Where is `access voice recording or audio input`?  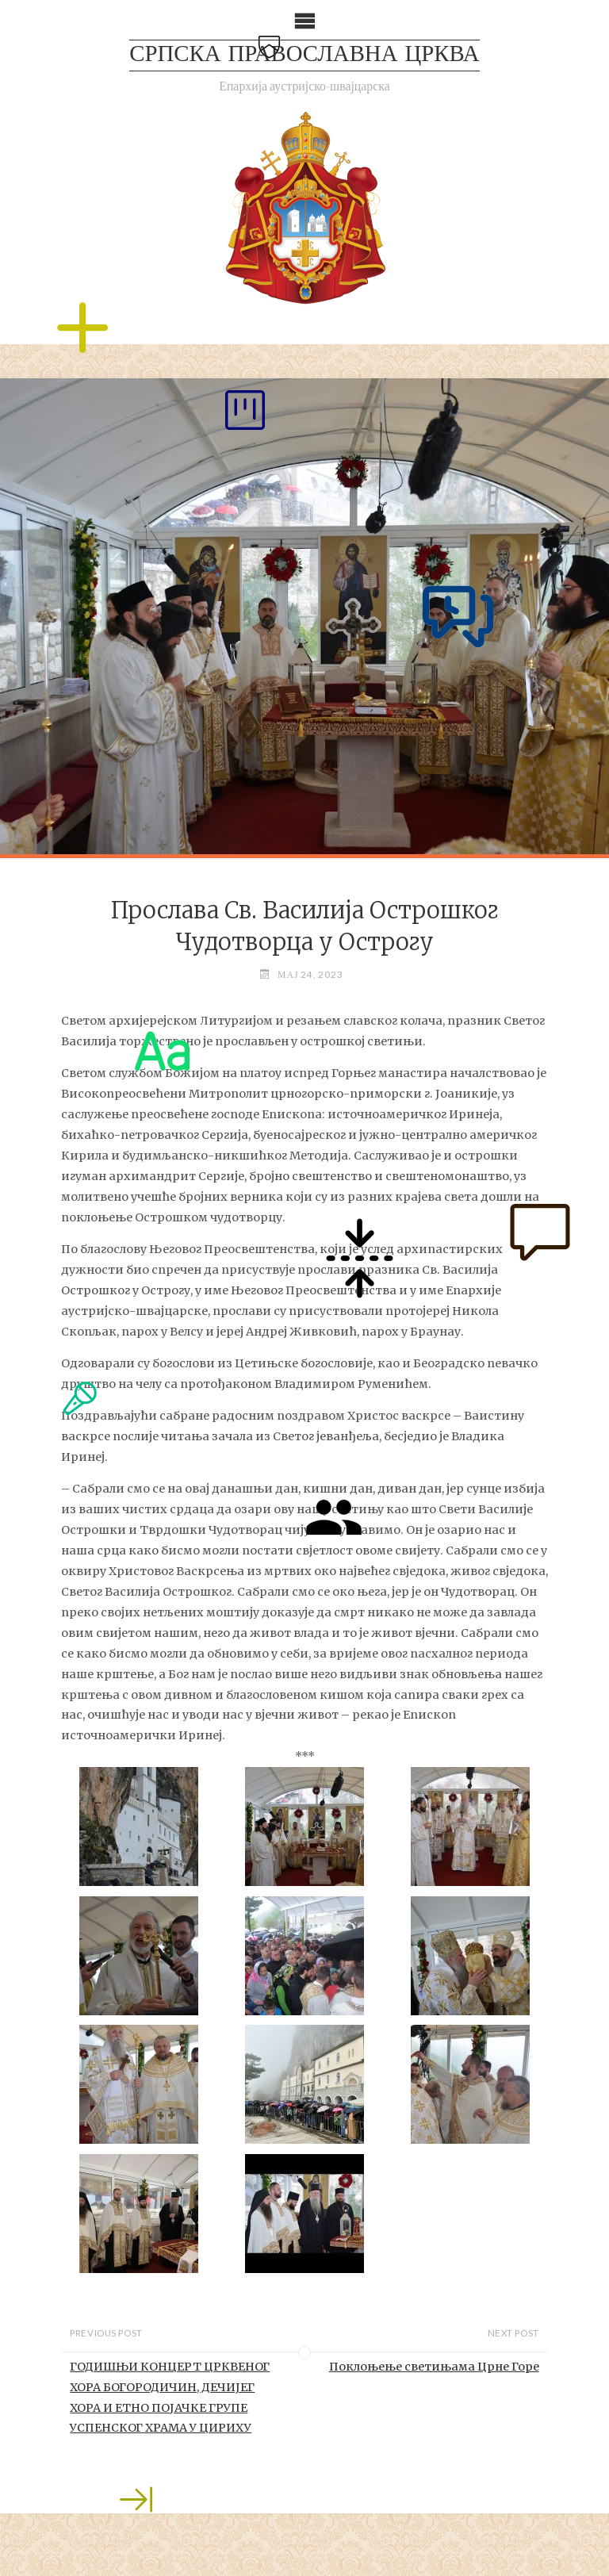 access voice recording or audio input is located at coordinates (79, 1399).